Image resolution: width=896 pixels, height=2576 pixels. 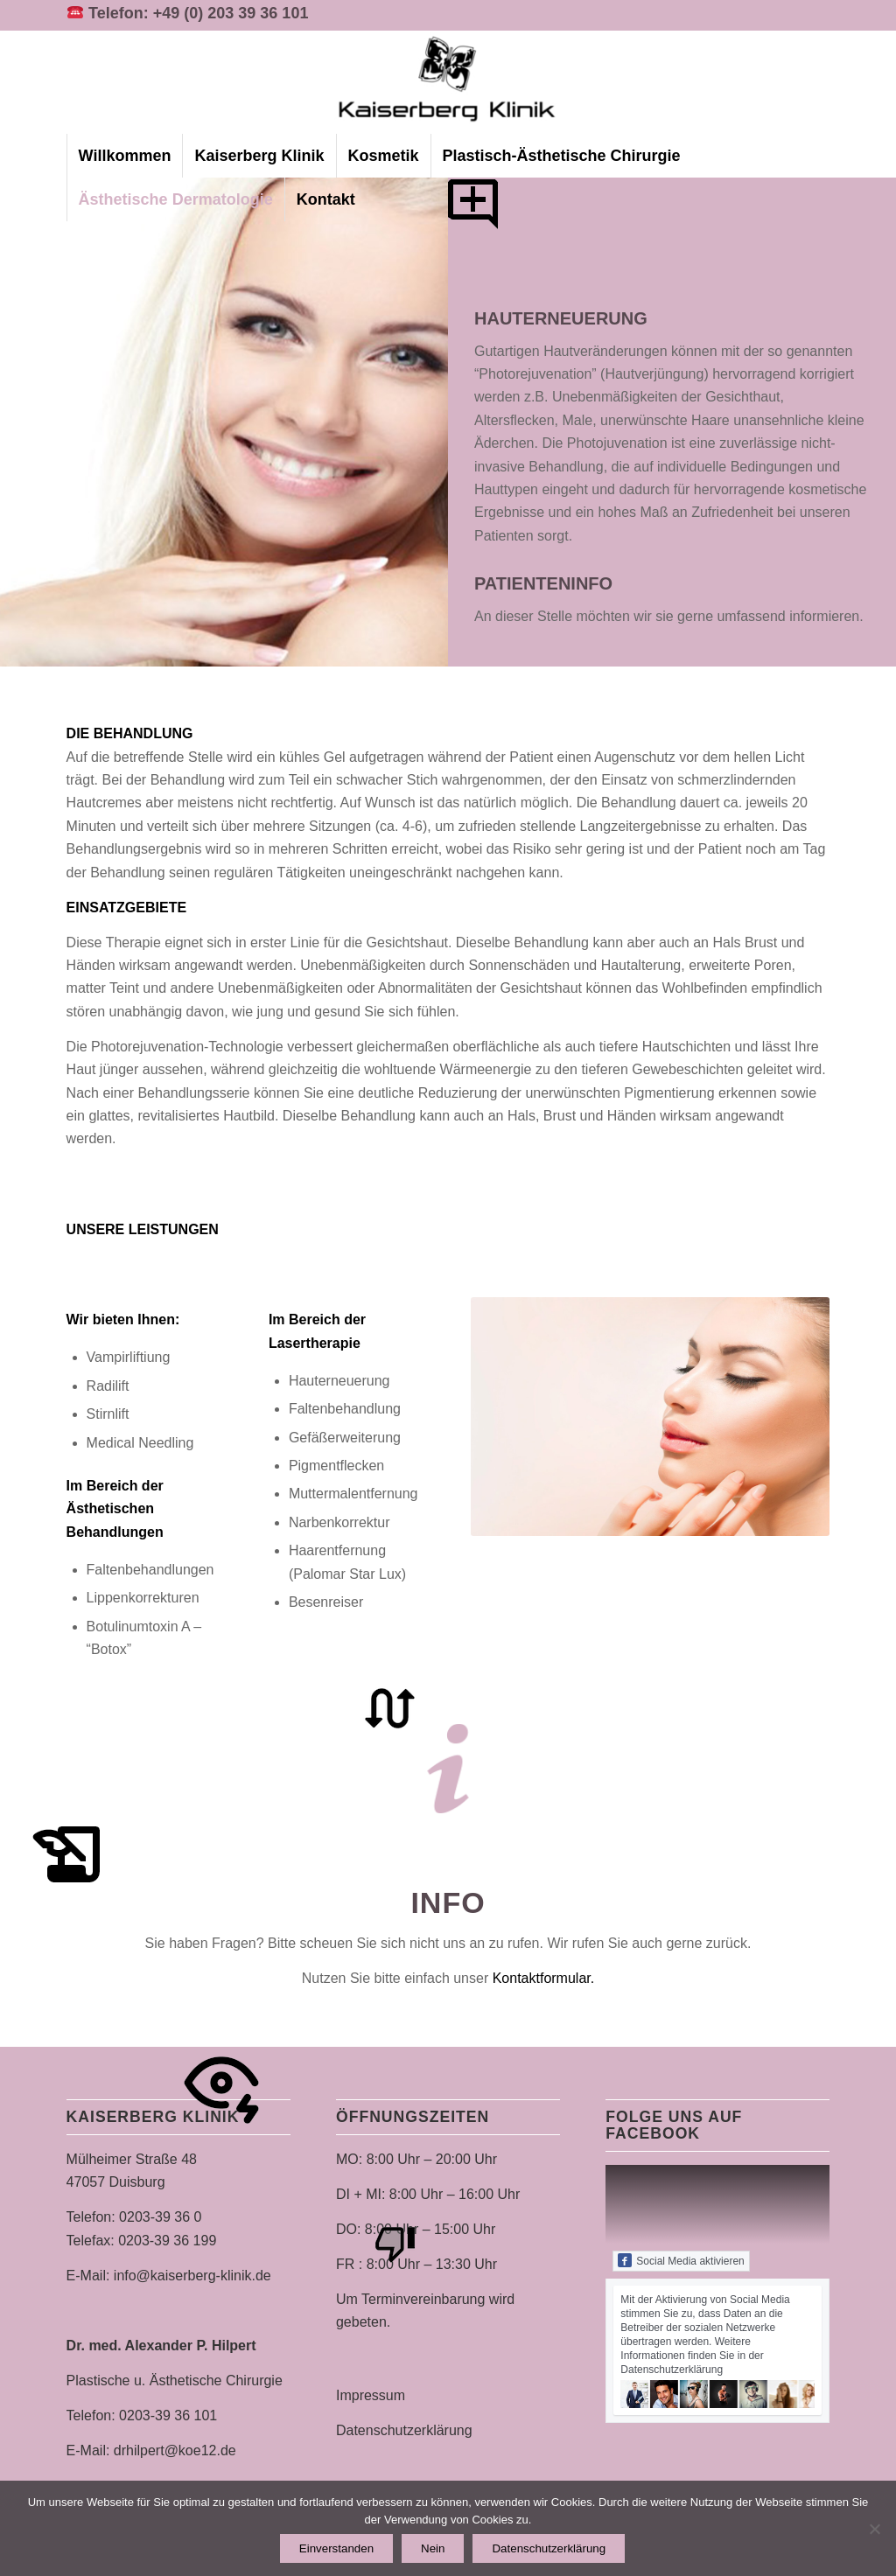 I want to click on add a new comment, so click(x=472, y=204).